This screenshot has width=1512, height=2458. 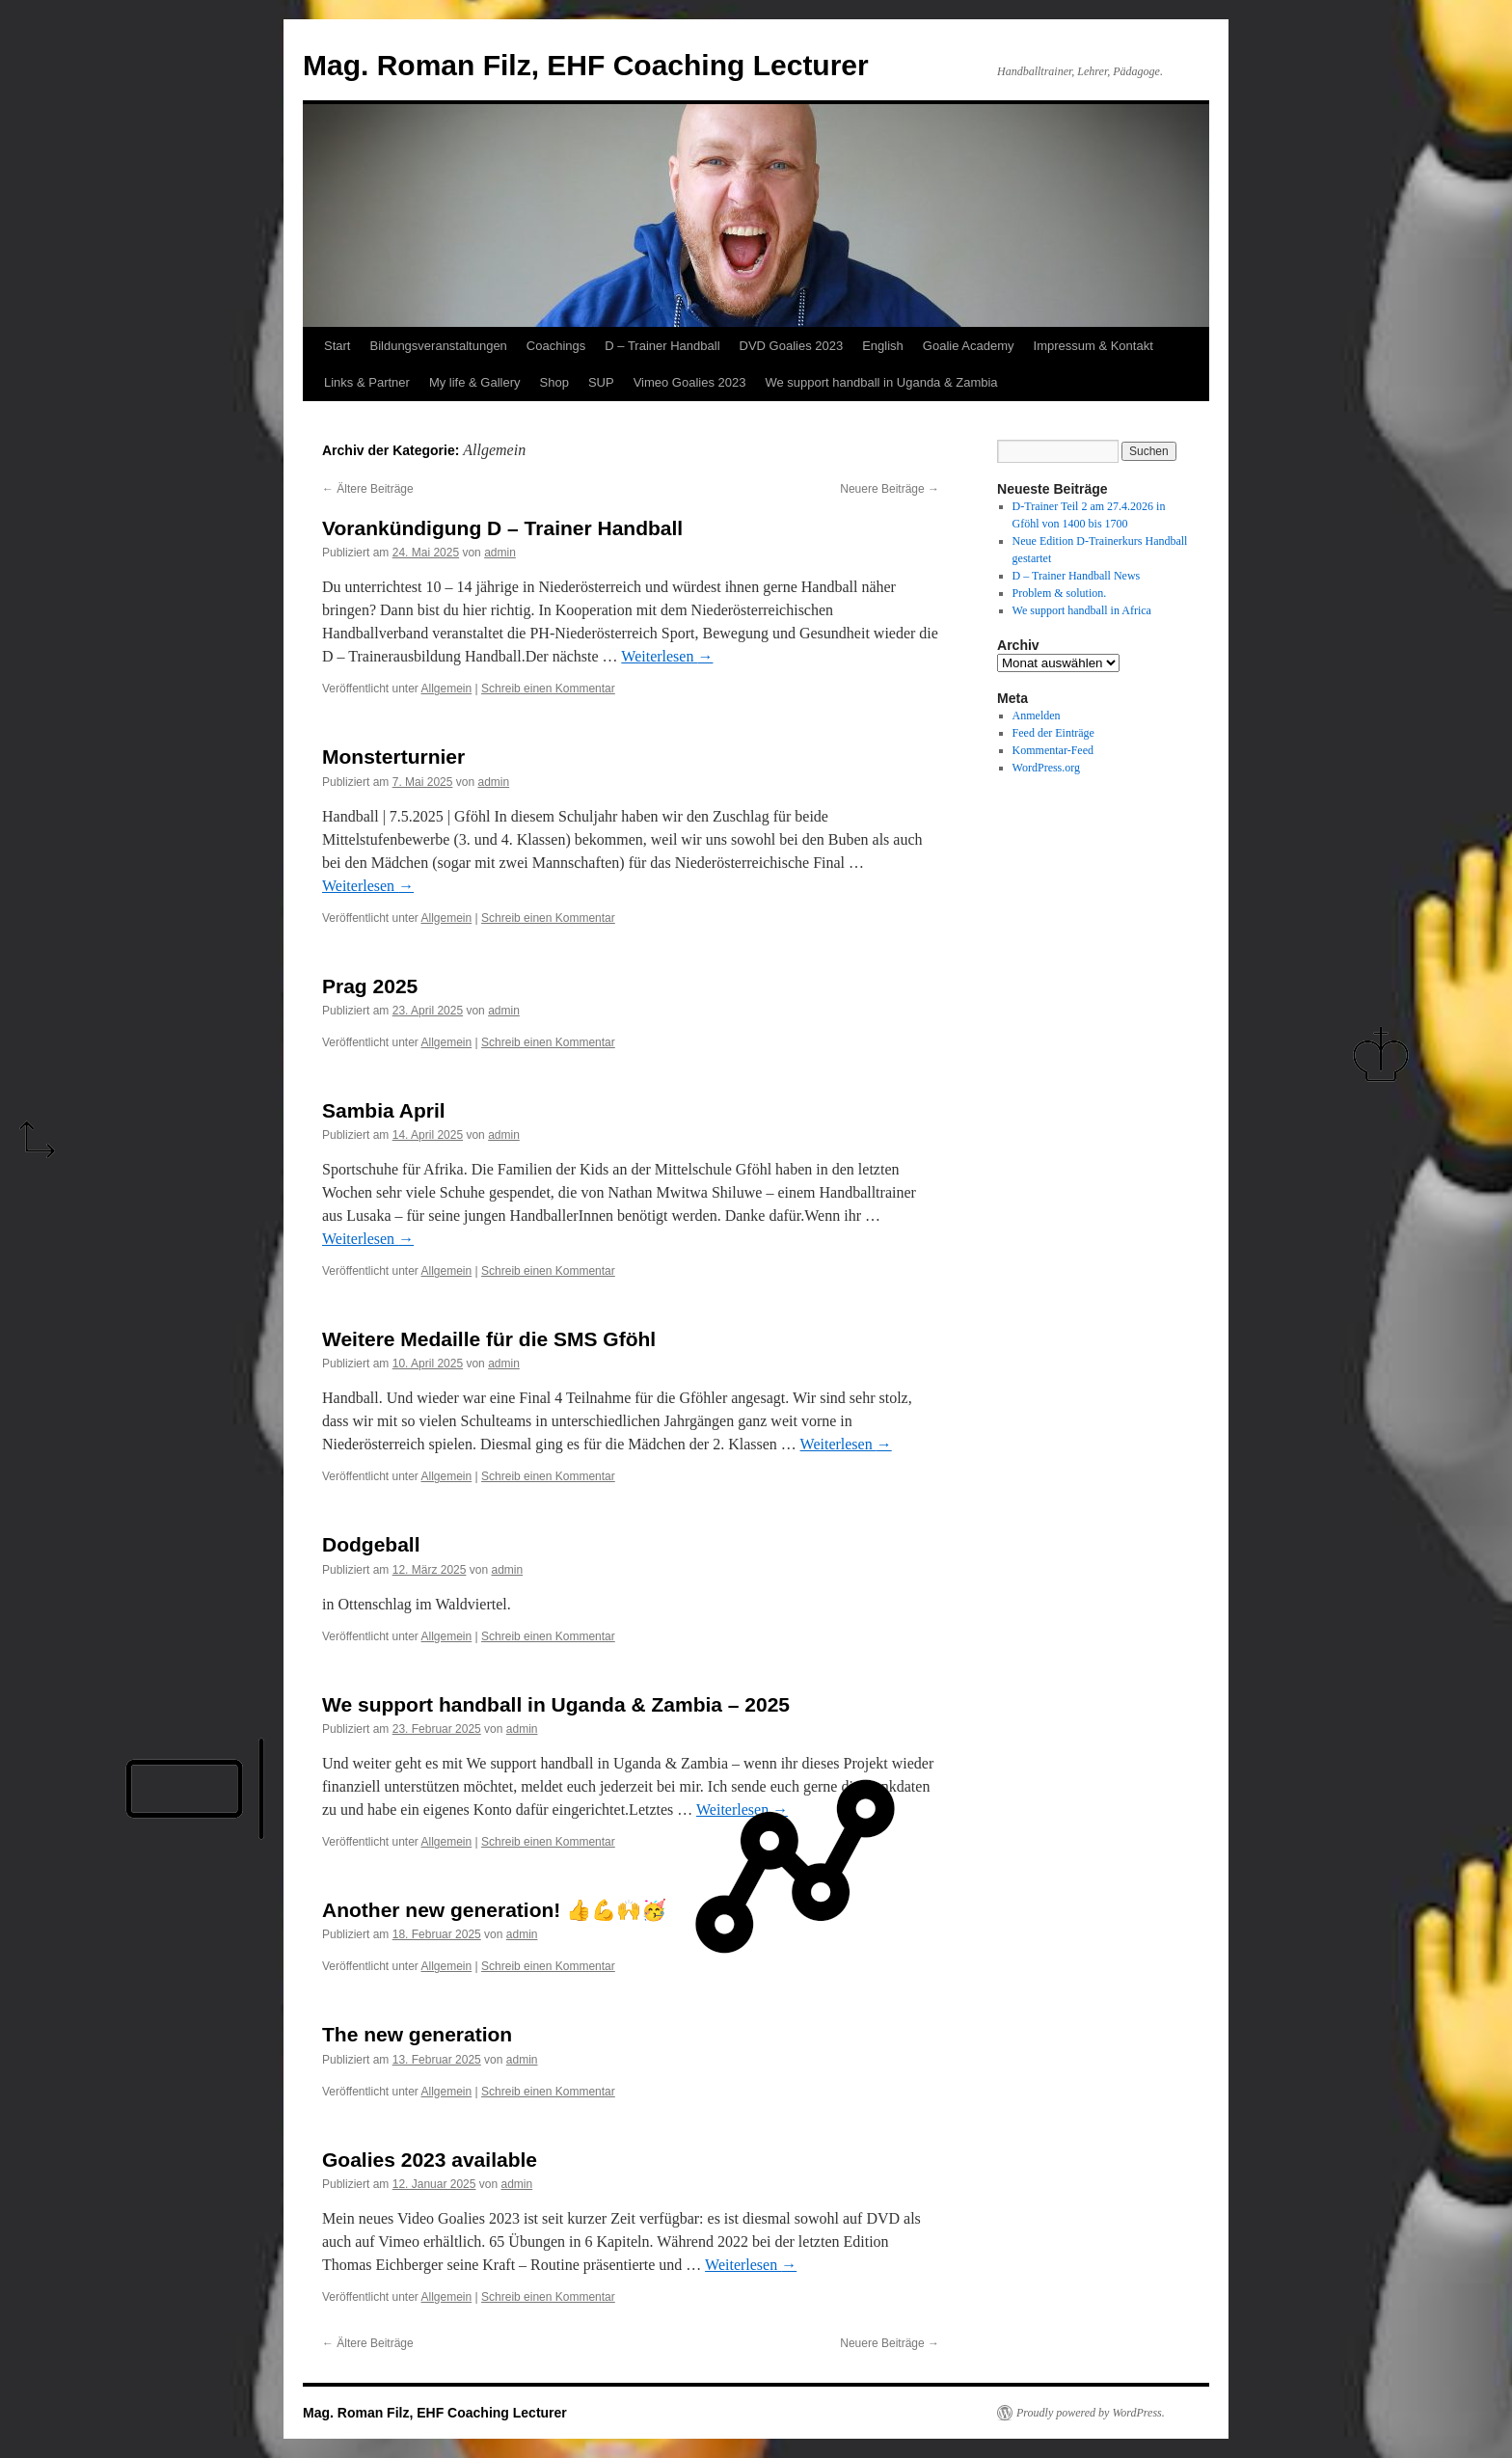 I want to click on remove or delete royal/premium status, so click(x=1381, y=1058).